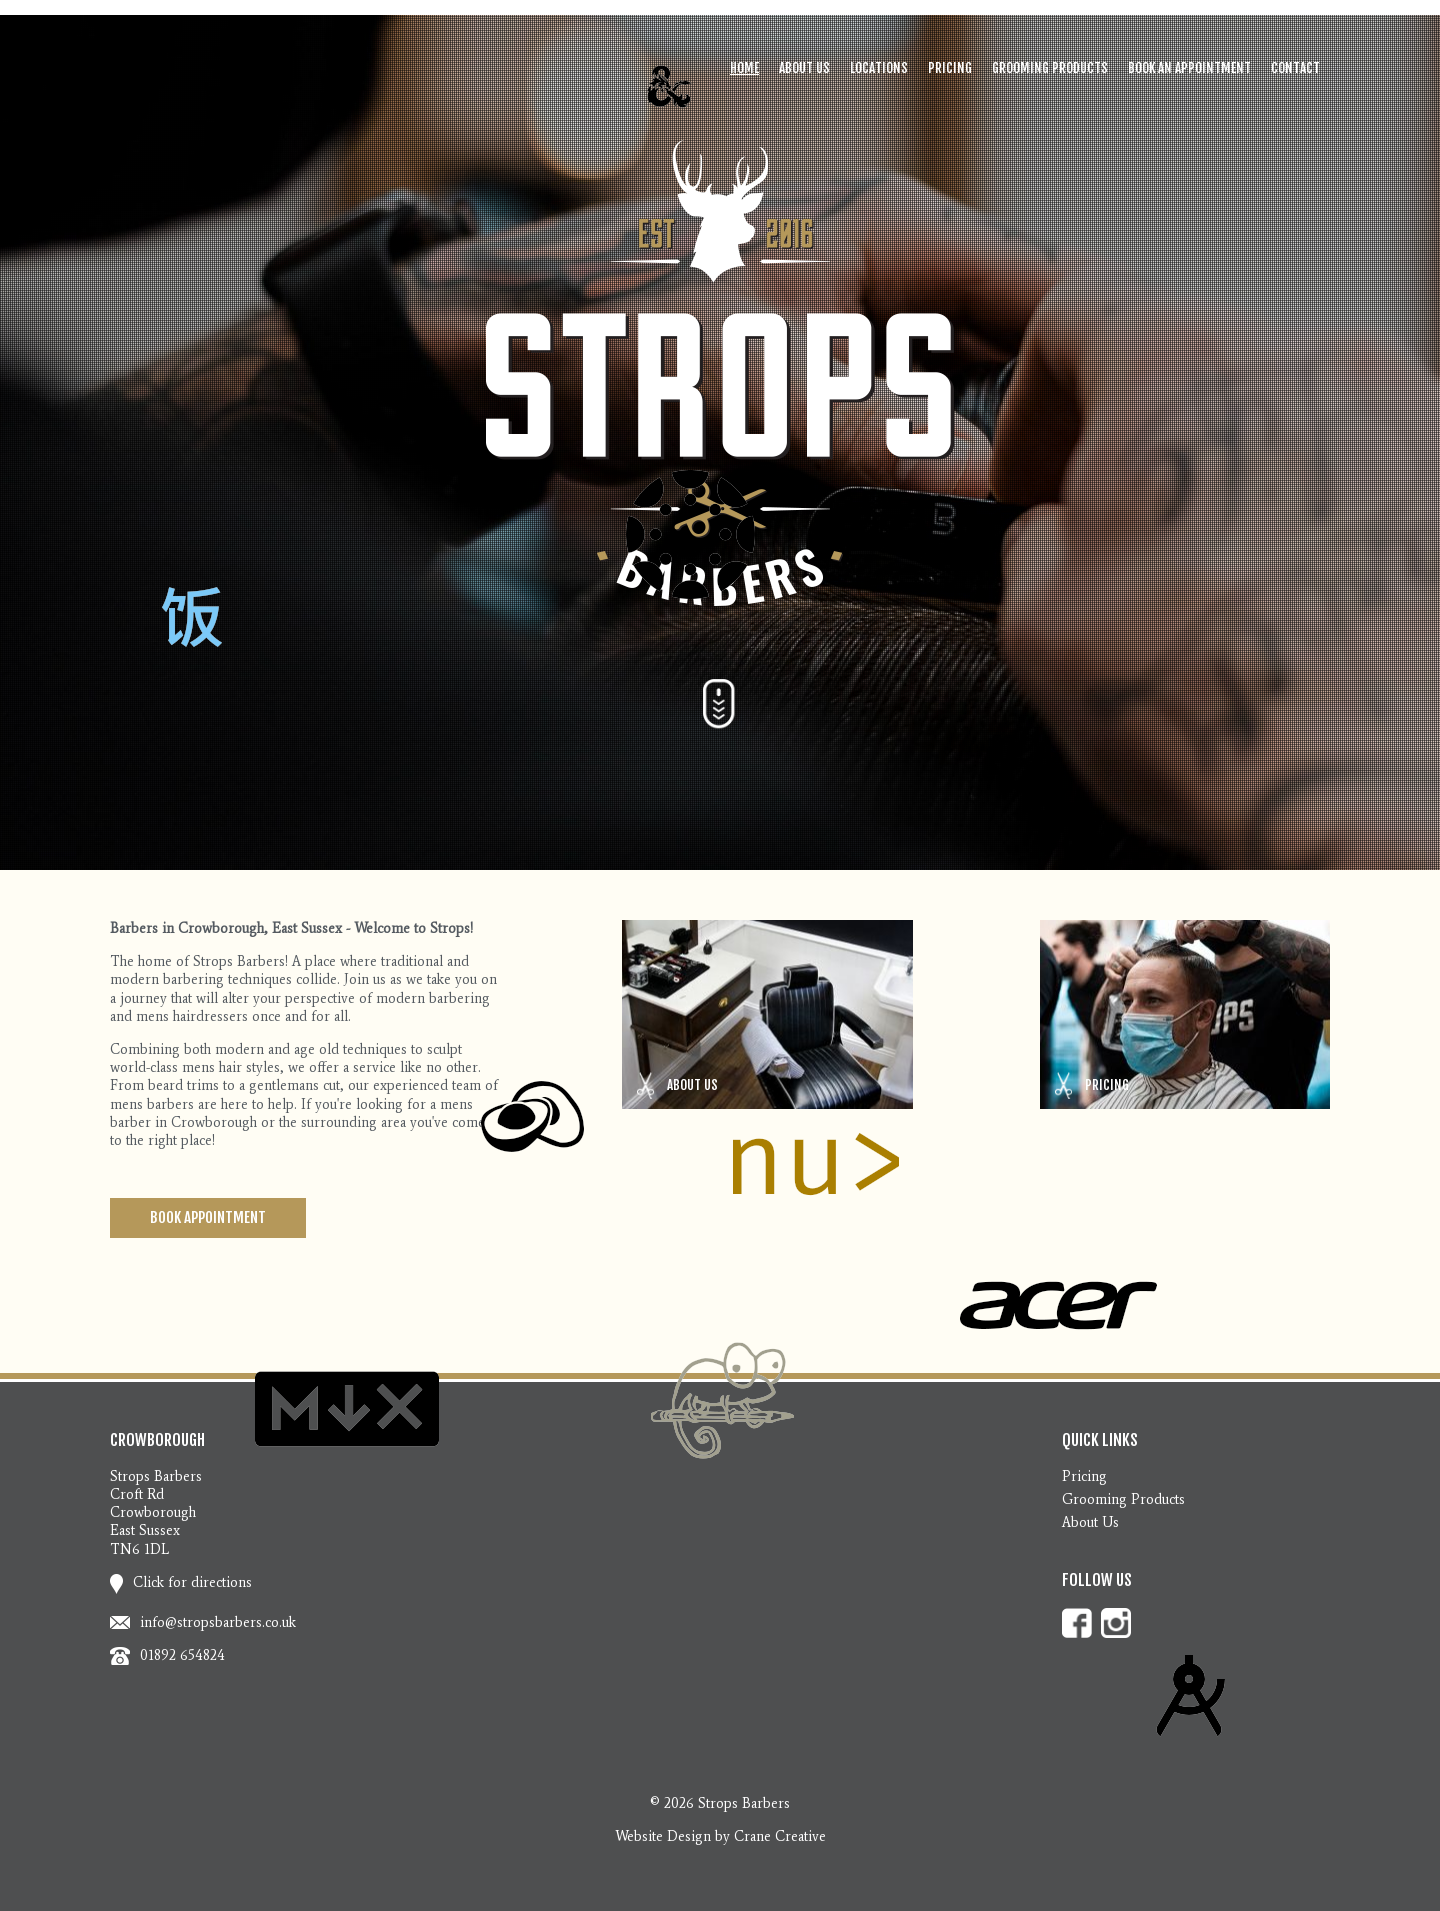 Image resolution: width=1440 pixels, height=1911 pixels. I want to click on acer brand logo, so click(1058, 1305).